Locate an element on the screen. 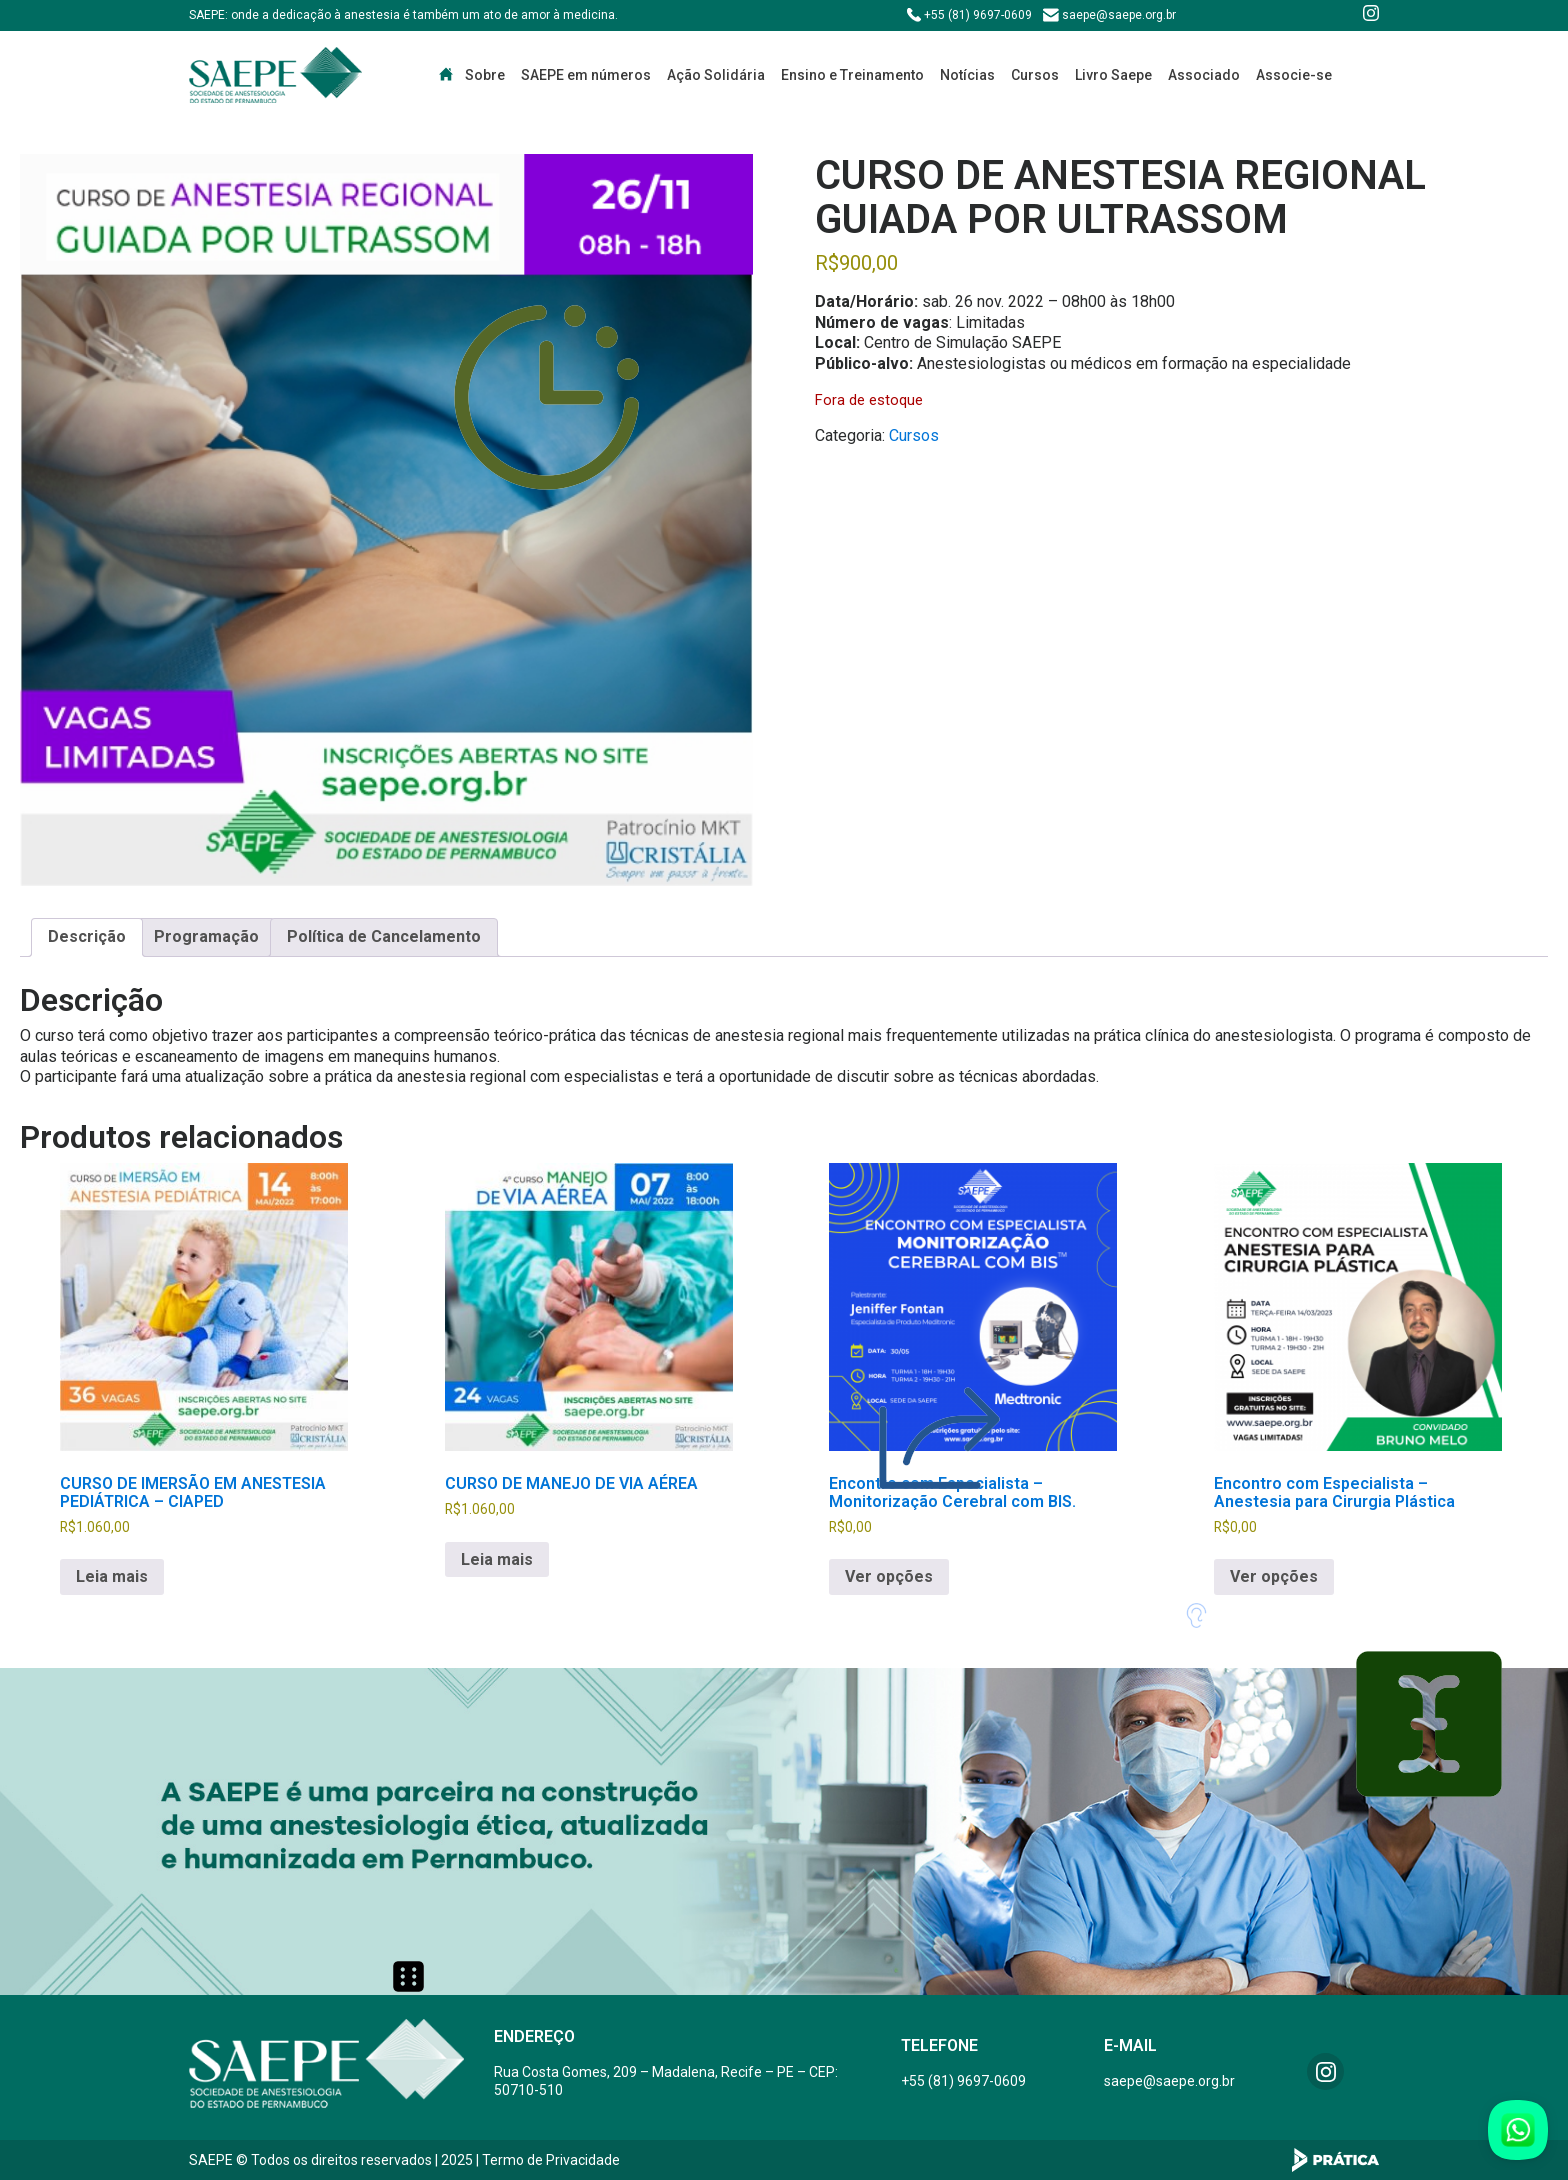  text input field cursor indicator is located at coordinates (1429, 1724).